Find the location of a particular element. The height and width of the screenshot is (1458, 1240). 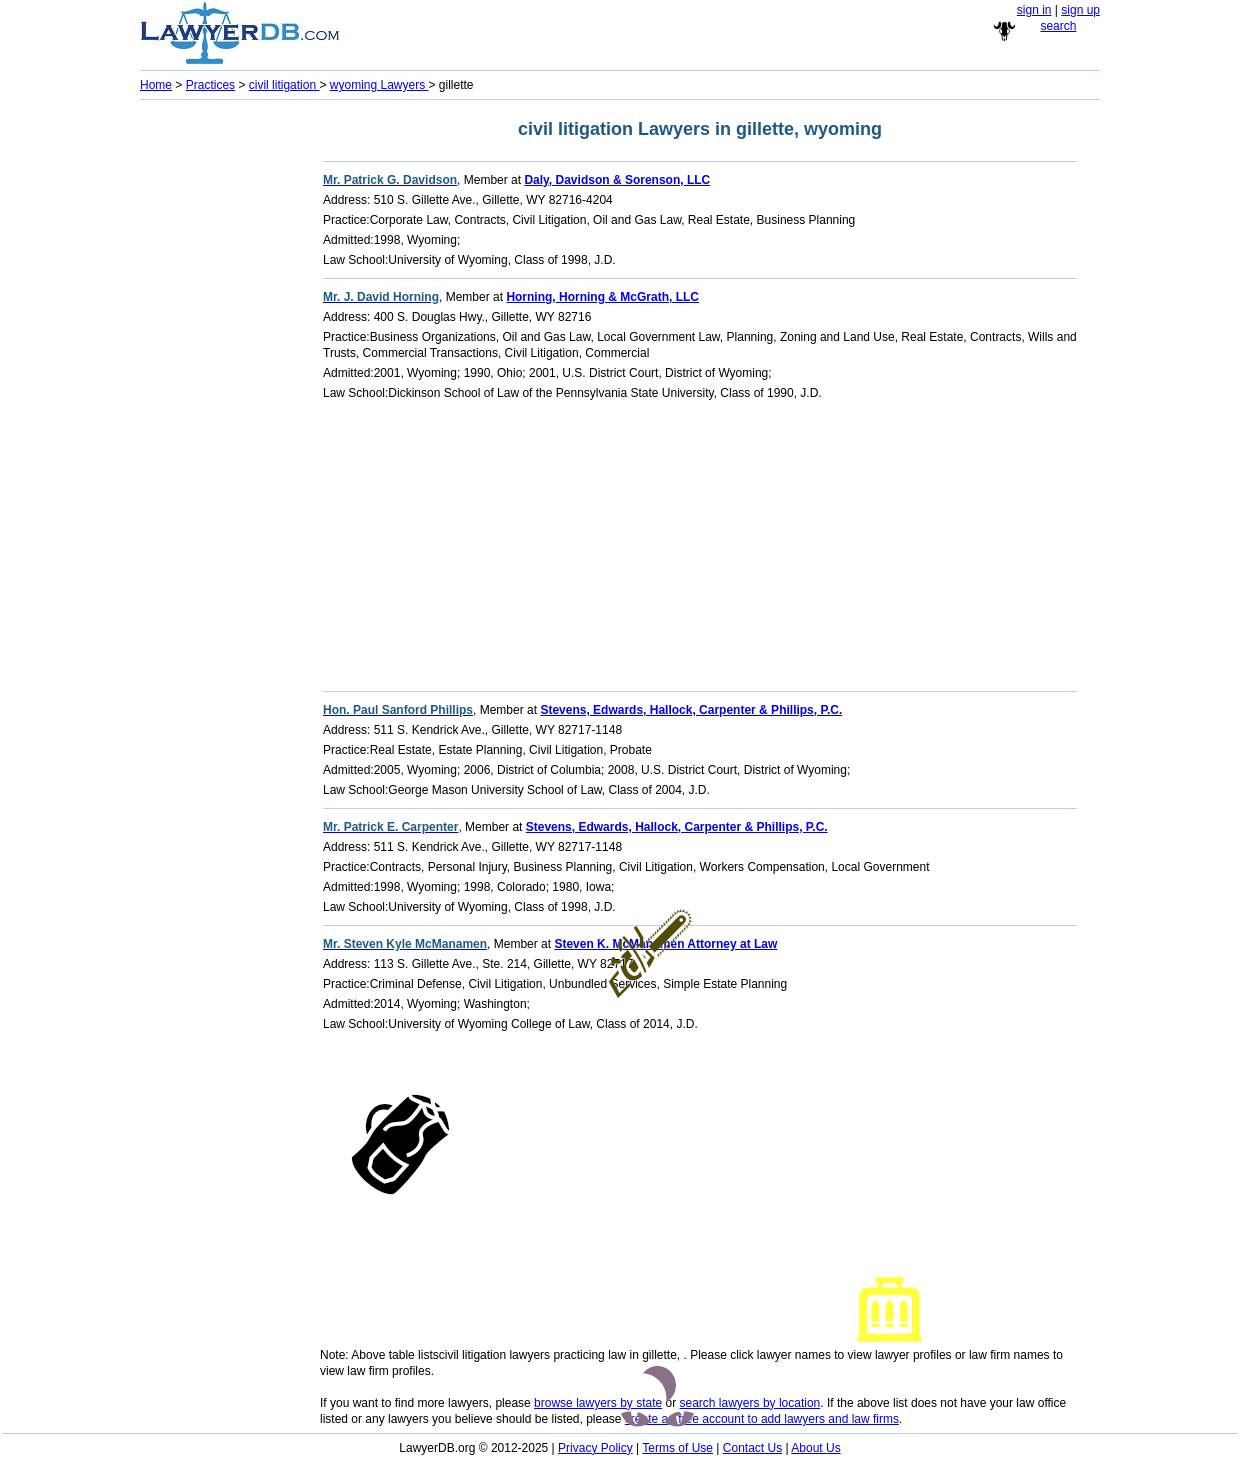

indicates a desert or wasteland area in a game map is located at coordinates (1004, 30).